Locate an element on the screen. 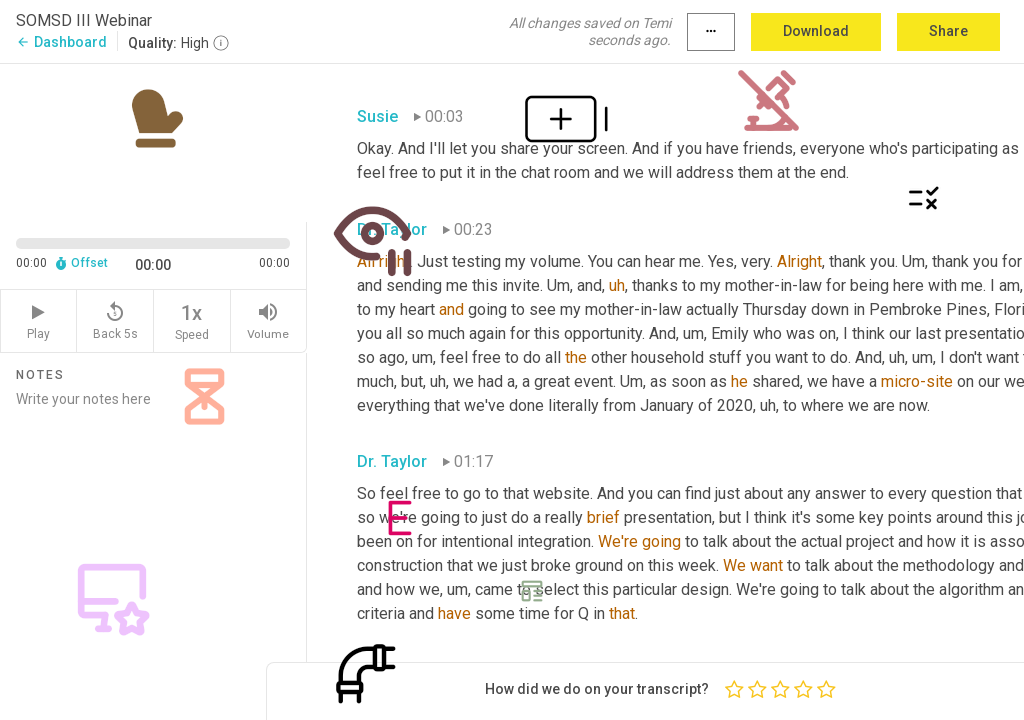 The width and height of the screenshot is (1024, 720). plumbing or pipe system settings is located at coordinates (363, 671).